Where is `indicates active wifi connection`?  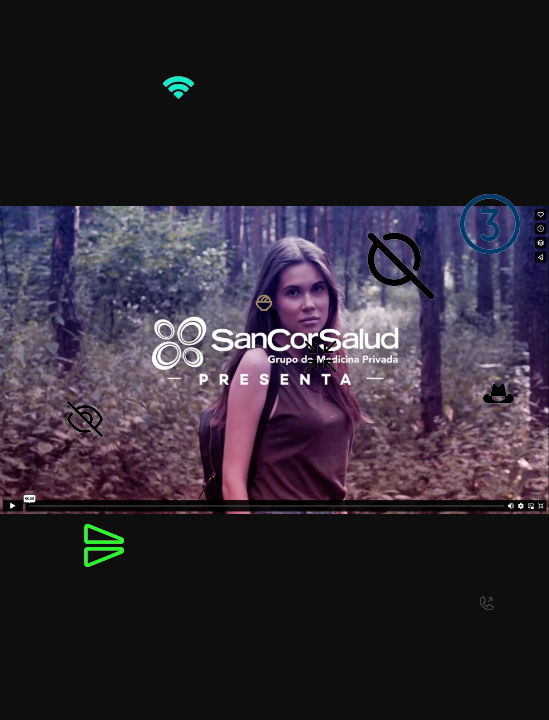
indicates active wifi connection is located at coordinates (178, 87).